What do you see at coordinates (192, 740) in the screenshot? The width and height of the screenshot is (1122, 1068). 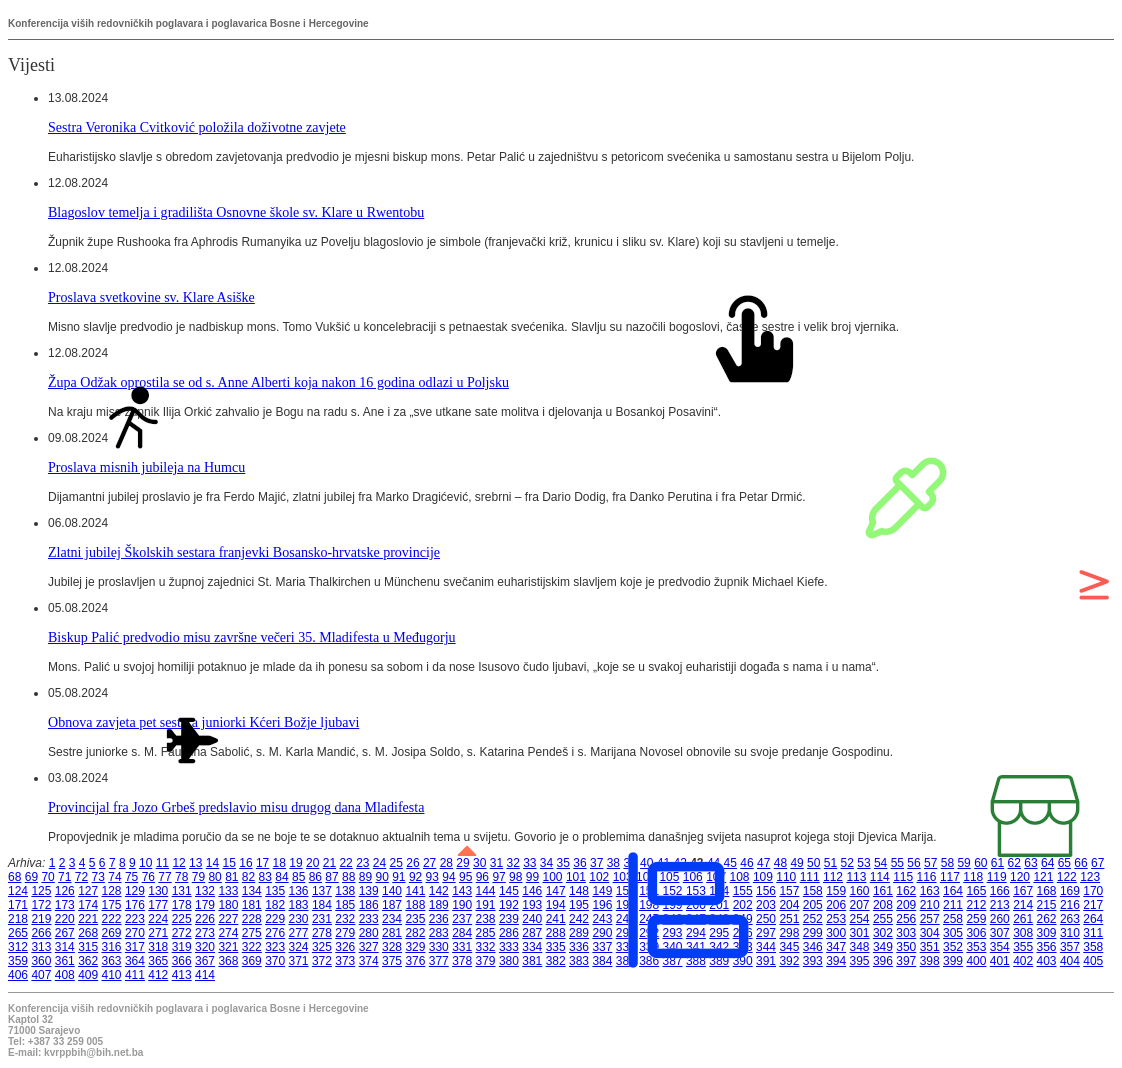 I see `access flight or aviation features` at bounding box center [192, 740].